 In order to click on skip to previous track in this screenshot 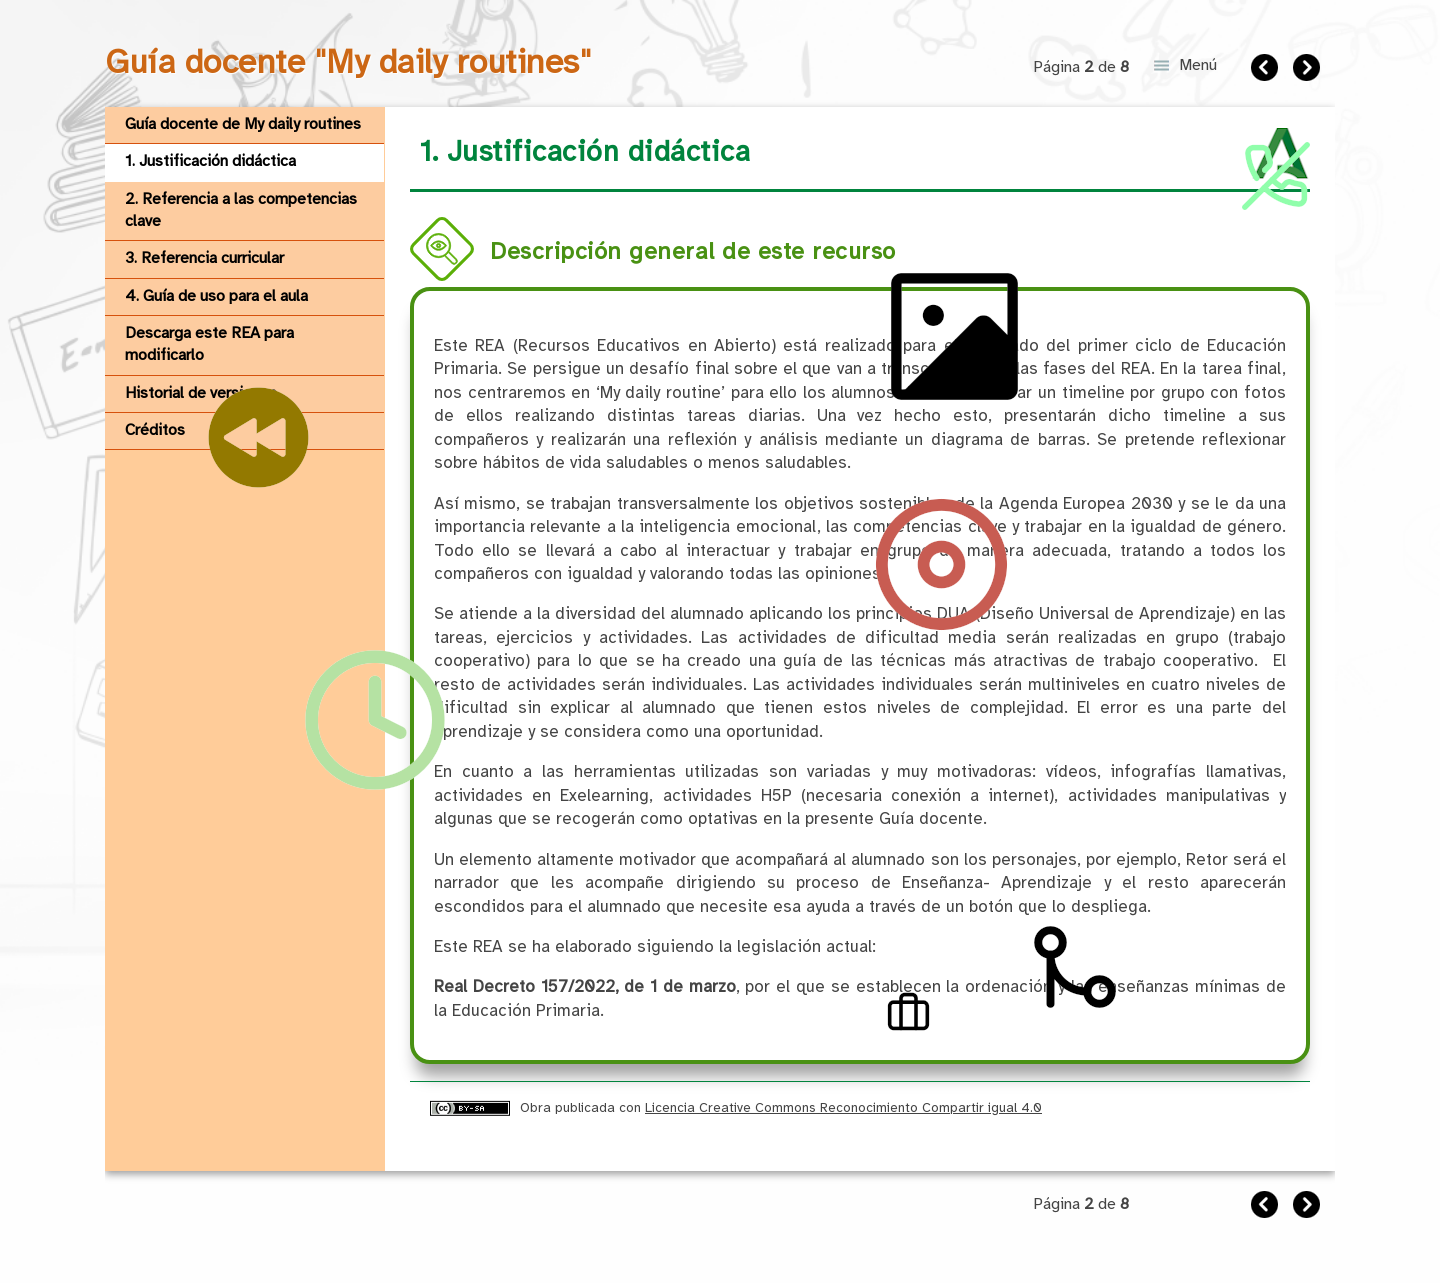, I will do `click(258, 437)`.